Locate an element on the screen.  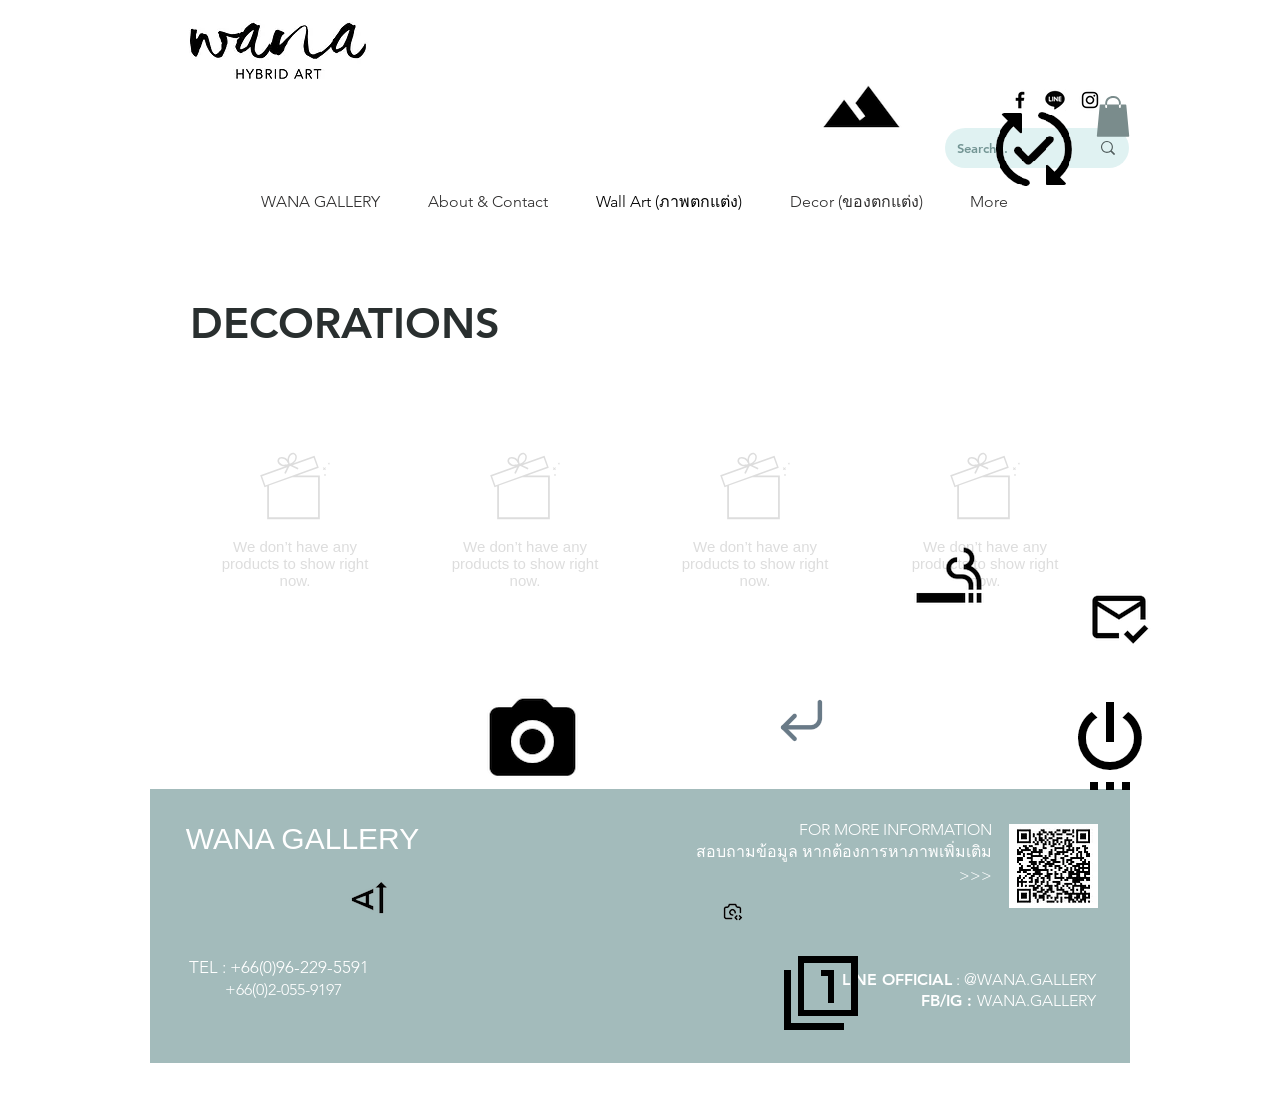
rotate text direction upward is located at coordinates (369, 897).